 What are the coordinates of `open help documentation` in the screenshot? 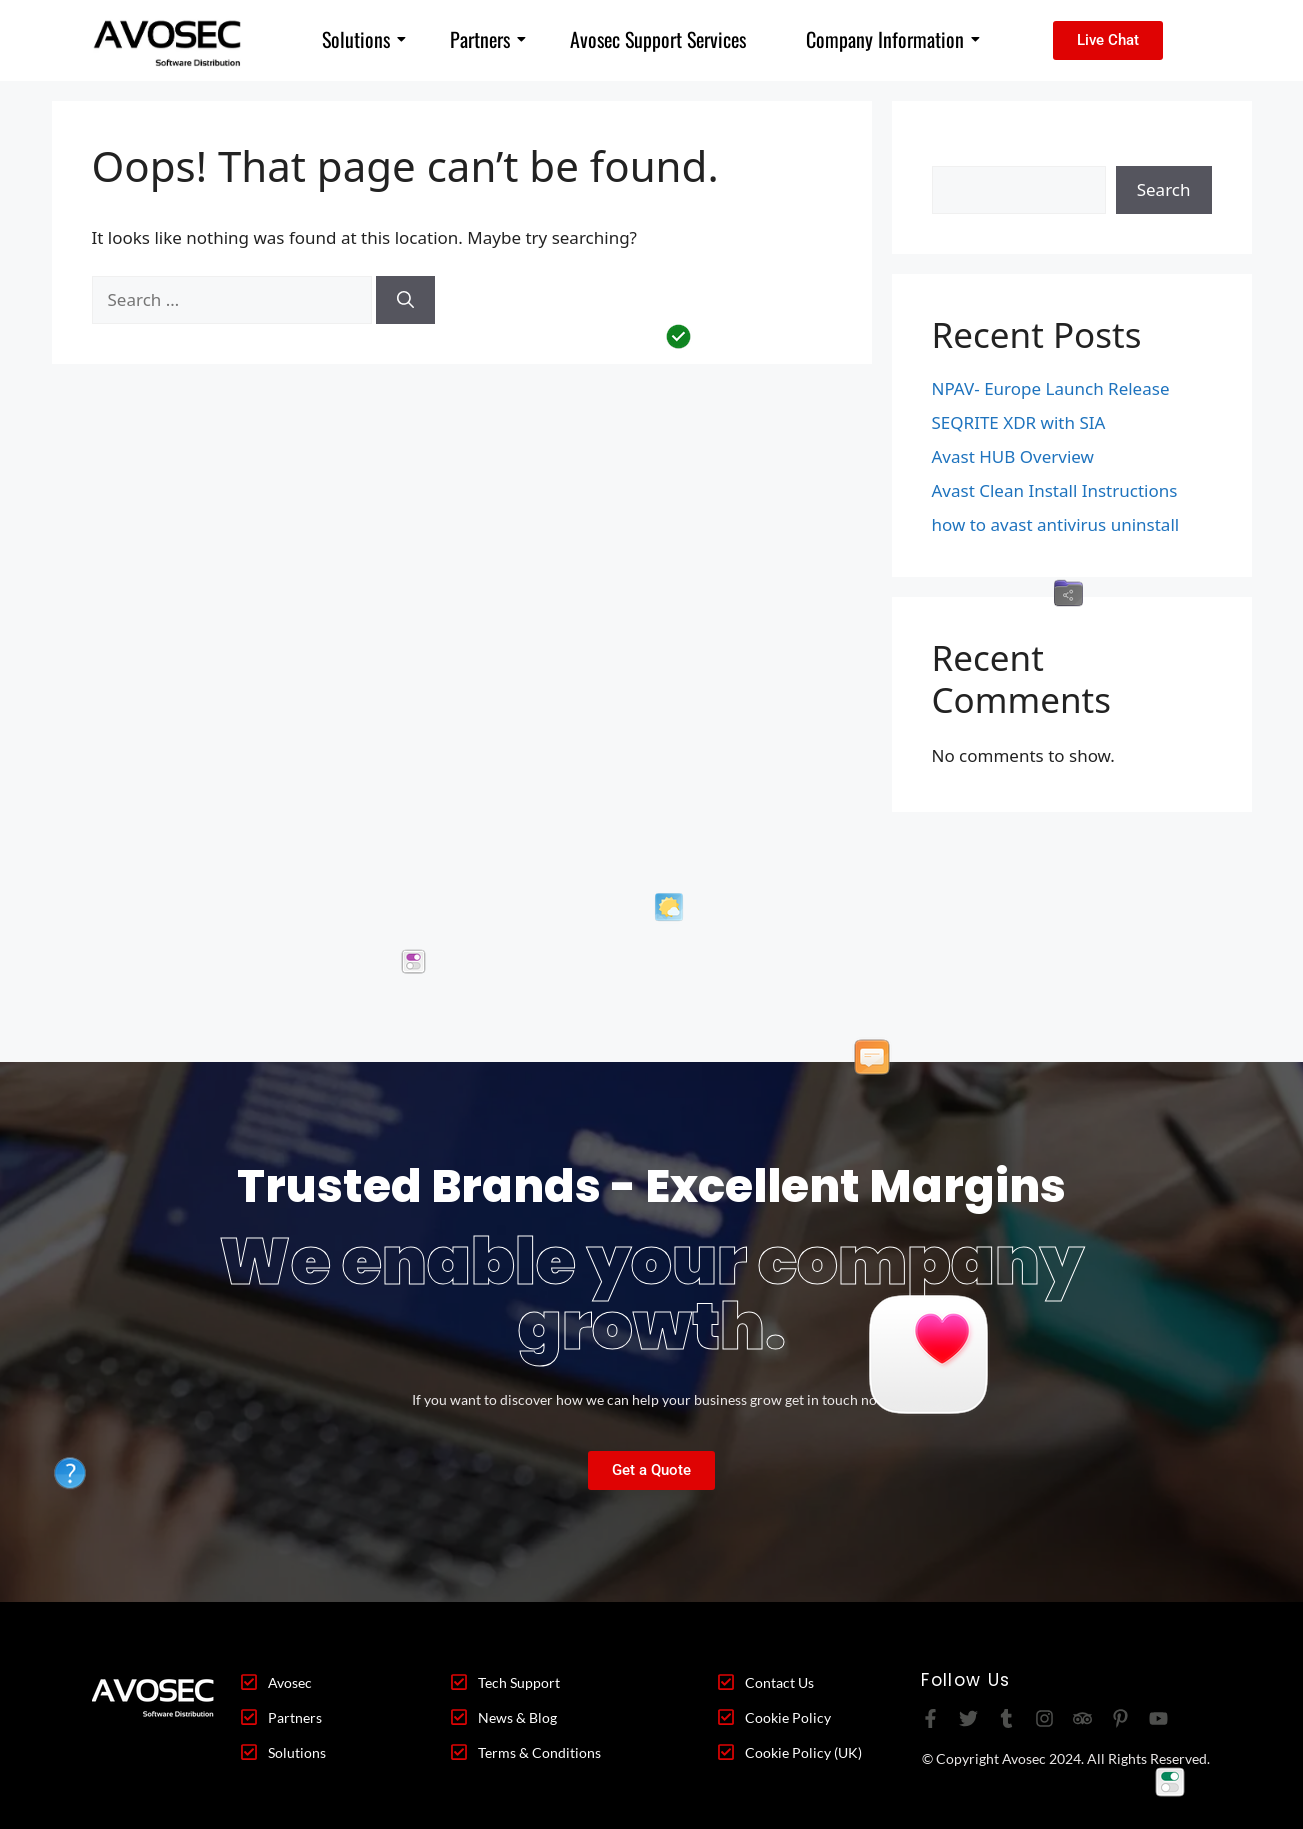 It's located at (70, 1473).